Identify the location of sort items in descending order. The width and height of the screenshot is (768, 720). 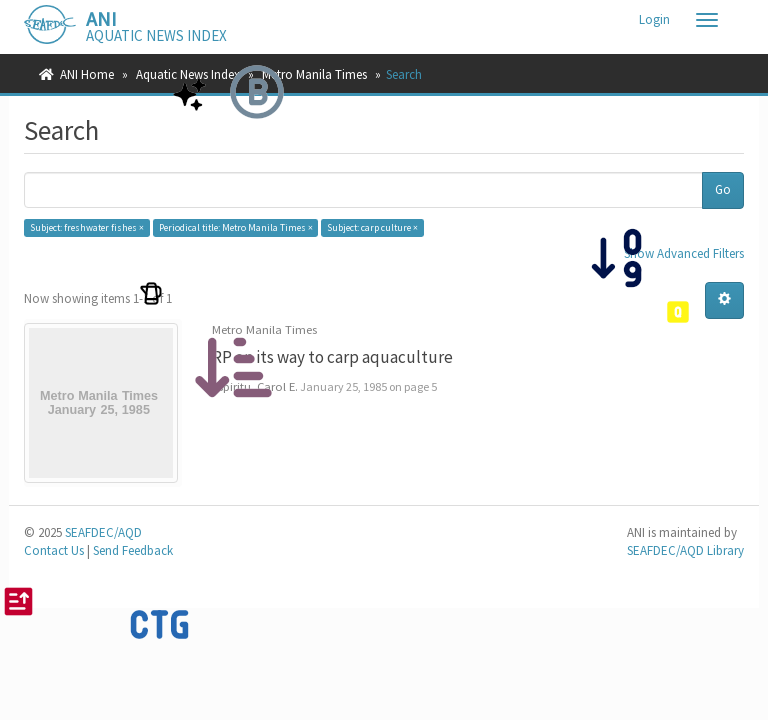
(18, 601).